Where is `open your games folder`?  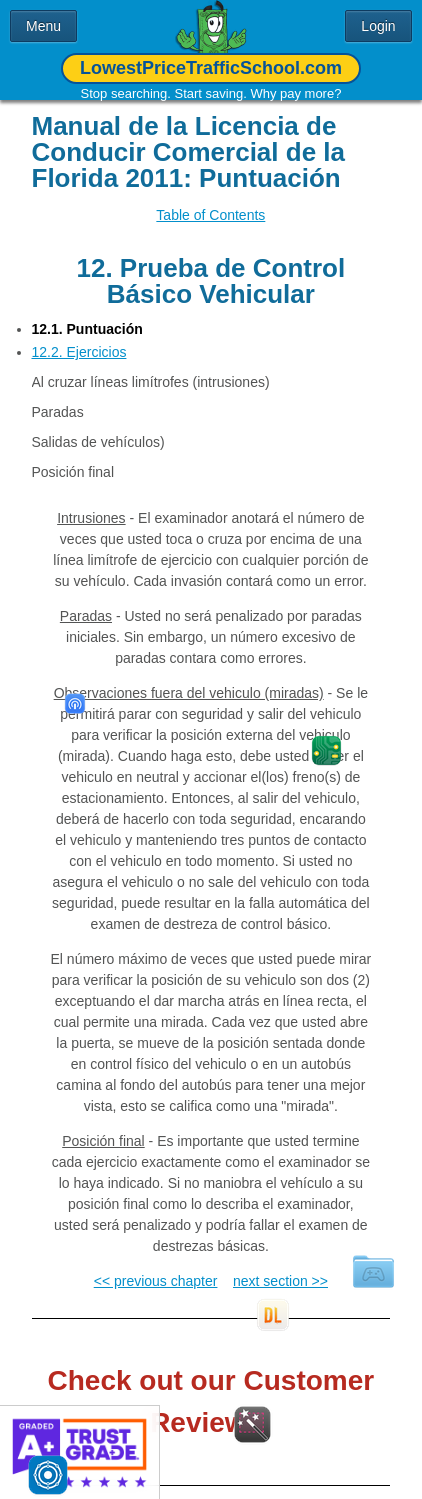
open your games folder is located at coordinates (373, 1271).